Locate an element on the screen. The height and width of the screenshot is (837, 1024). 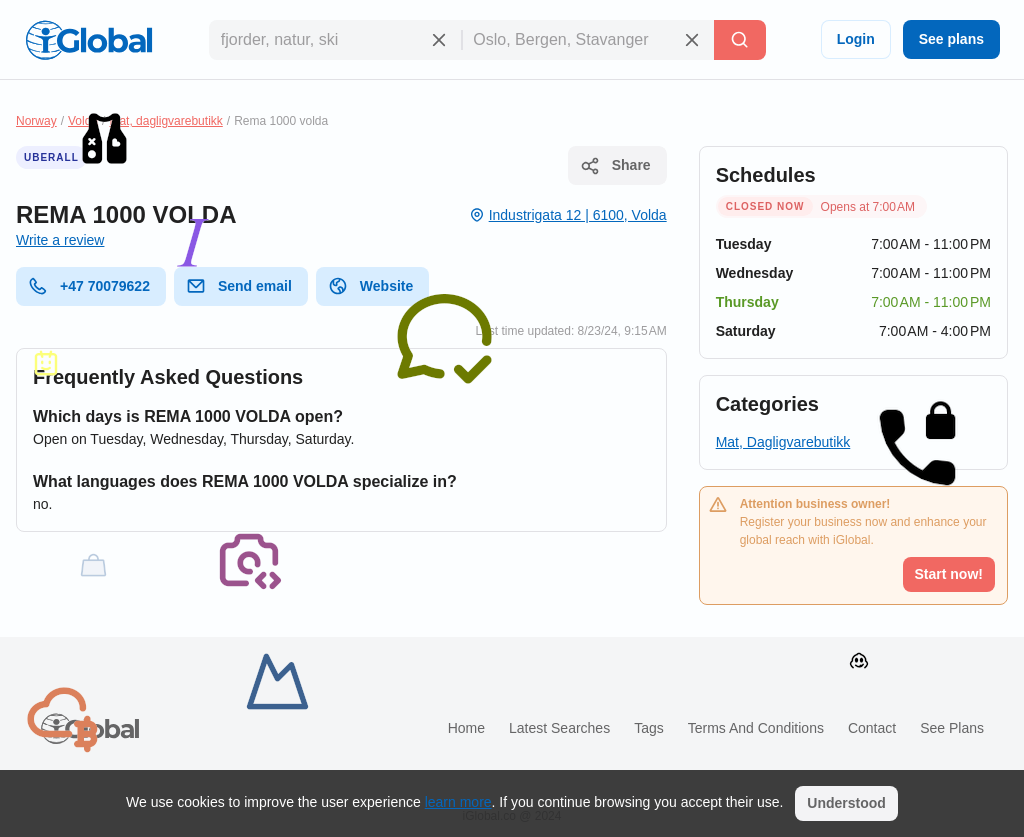
indicates phone or call features are locked is located at coordinates (917, 447).